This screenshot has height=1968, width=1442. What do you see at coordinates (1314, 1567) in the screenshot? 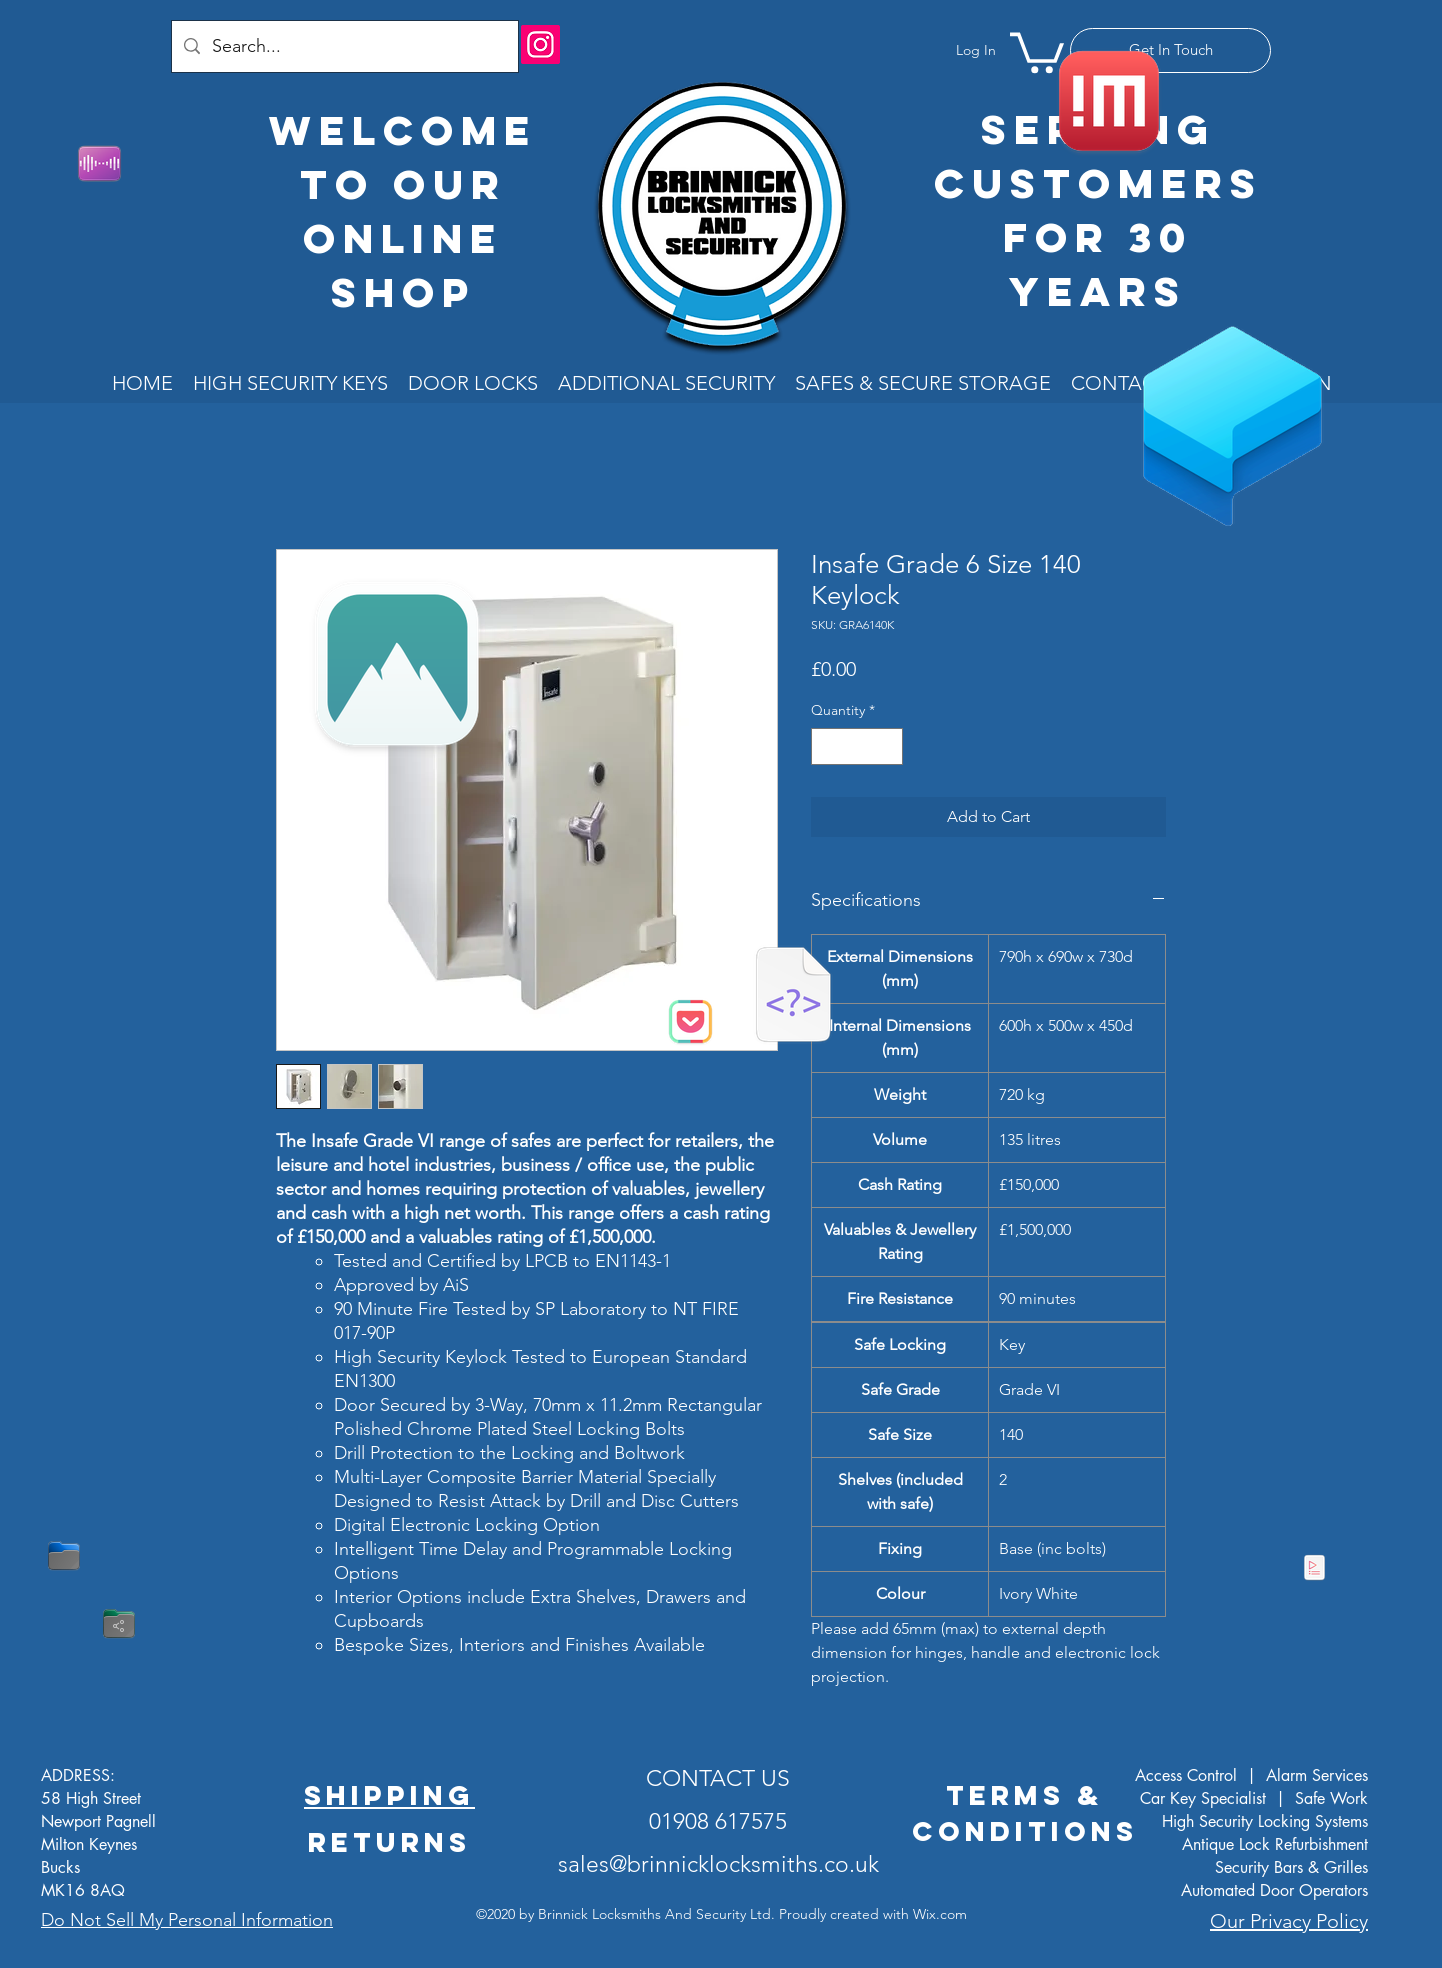
I see `an mpegurl audio playlist file` at bounding box center [1314, 1567].